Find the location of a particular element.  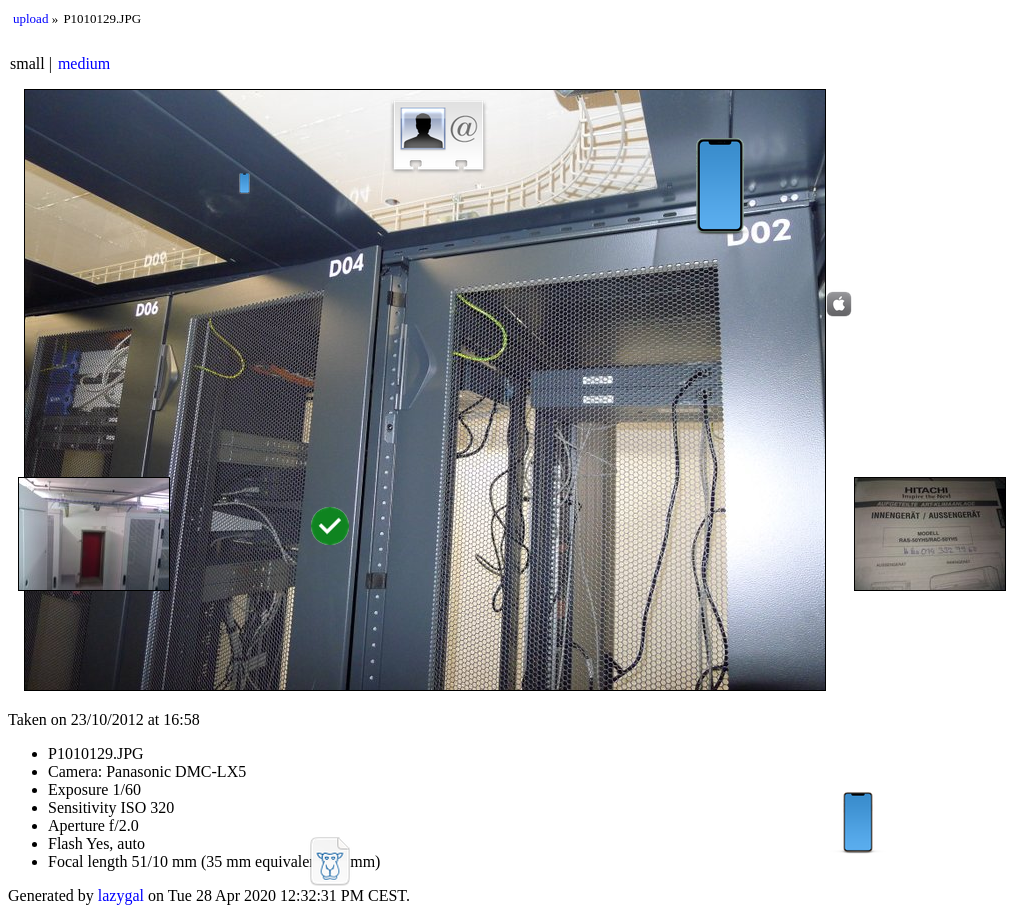

a perl programming language file is located at coordinates (330, 861).